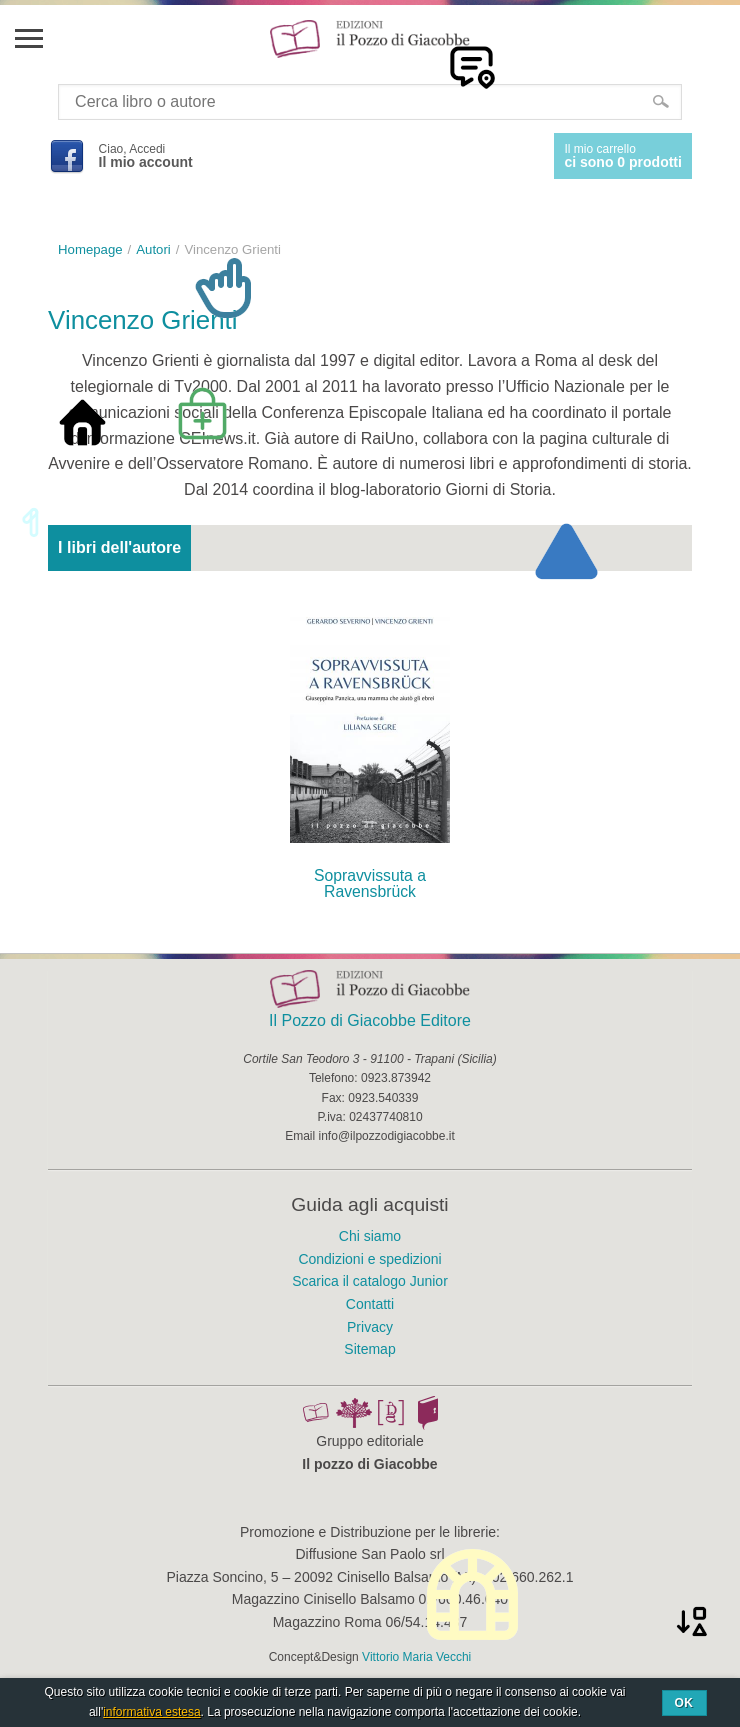  What do you see at coordinates (566, 552) in the screenshot?
I see `indicates a warning or alert status` at bounding box center [566, 552].